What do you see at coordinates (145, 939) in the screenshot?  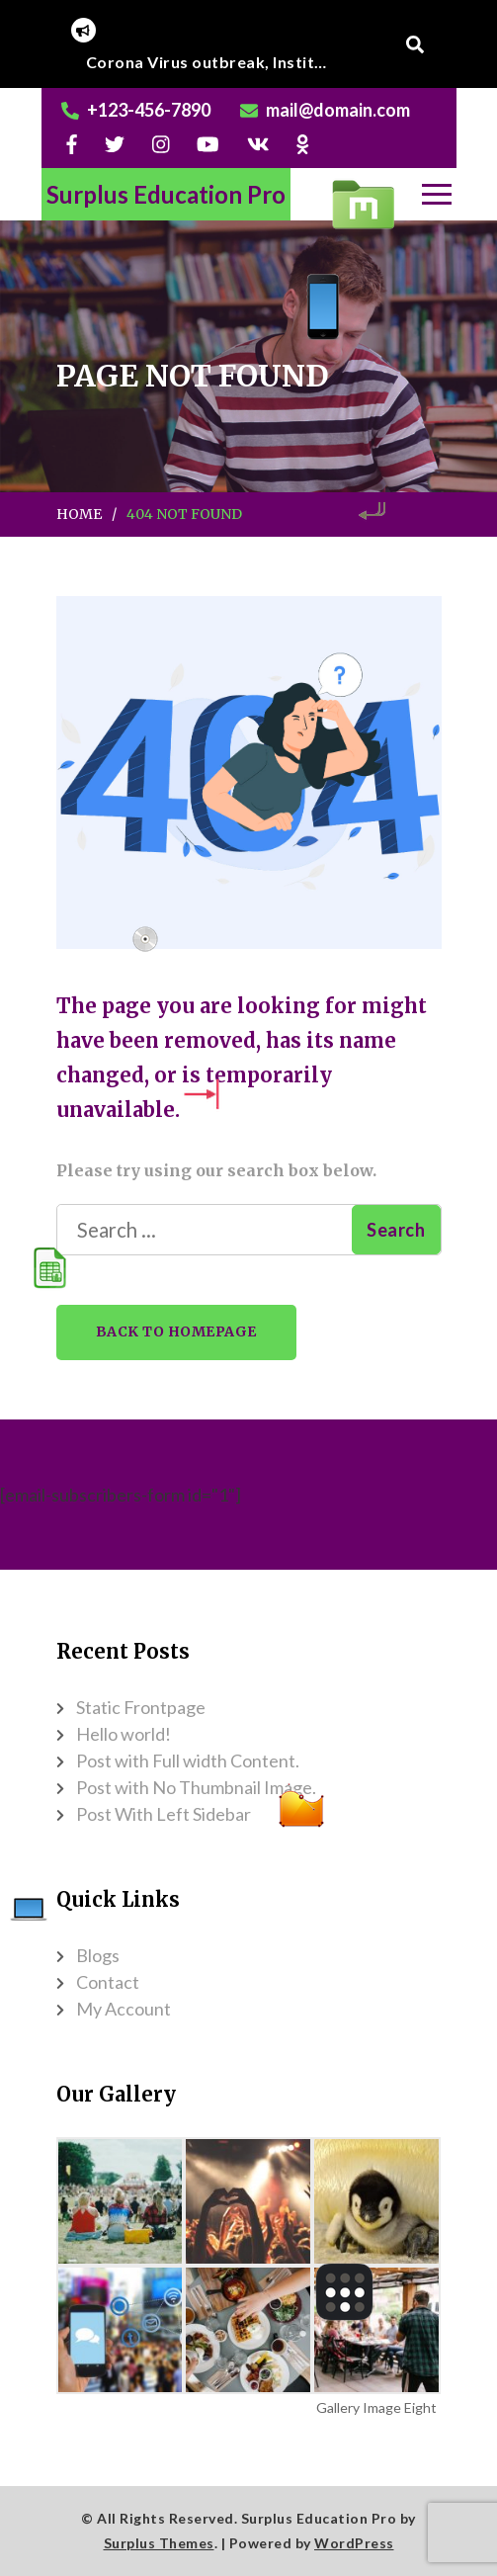 I see `access DVD or optical disc drive` at bounding box center [145, 939].